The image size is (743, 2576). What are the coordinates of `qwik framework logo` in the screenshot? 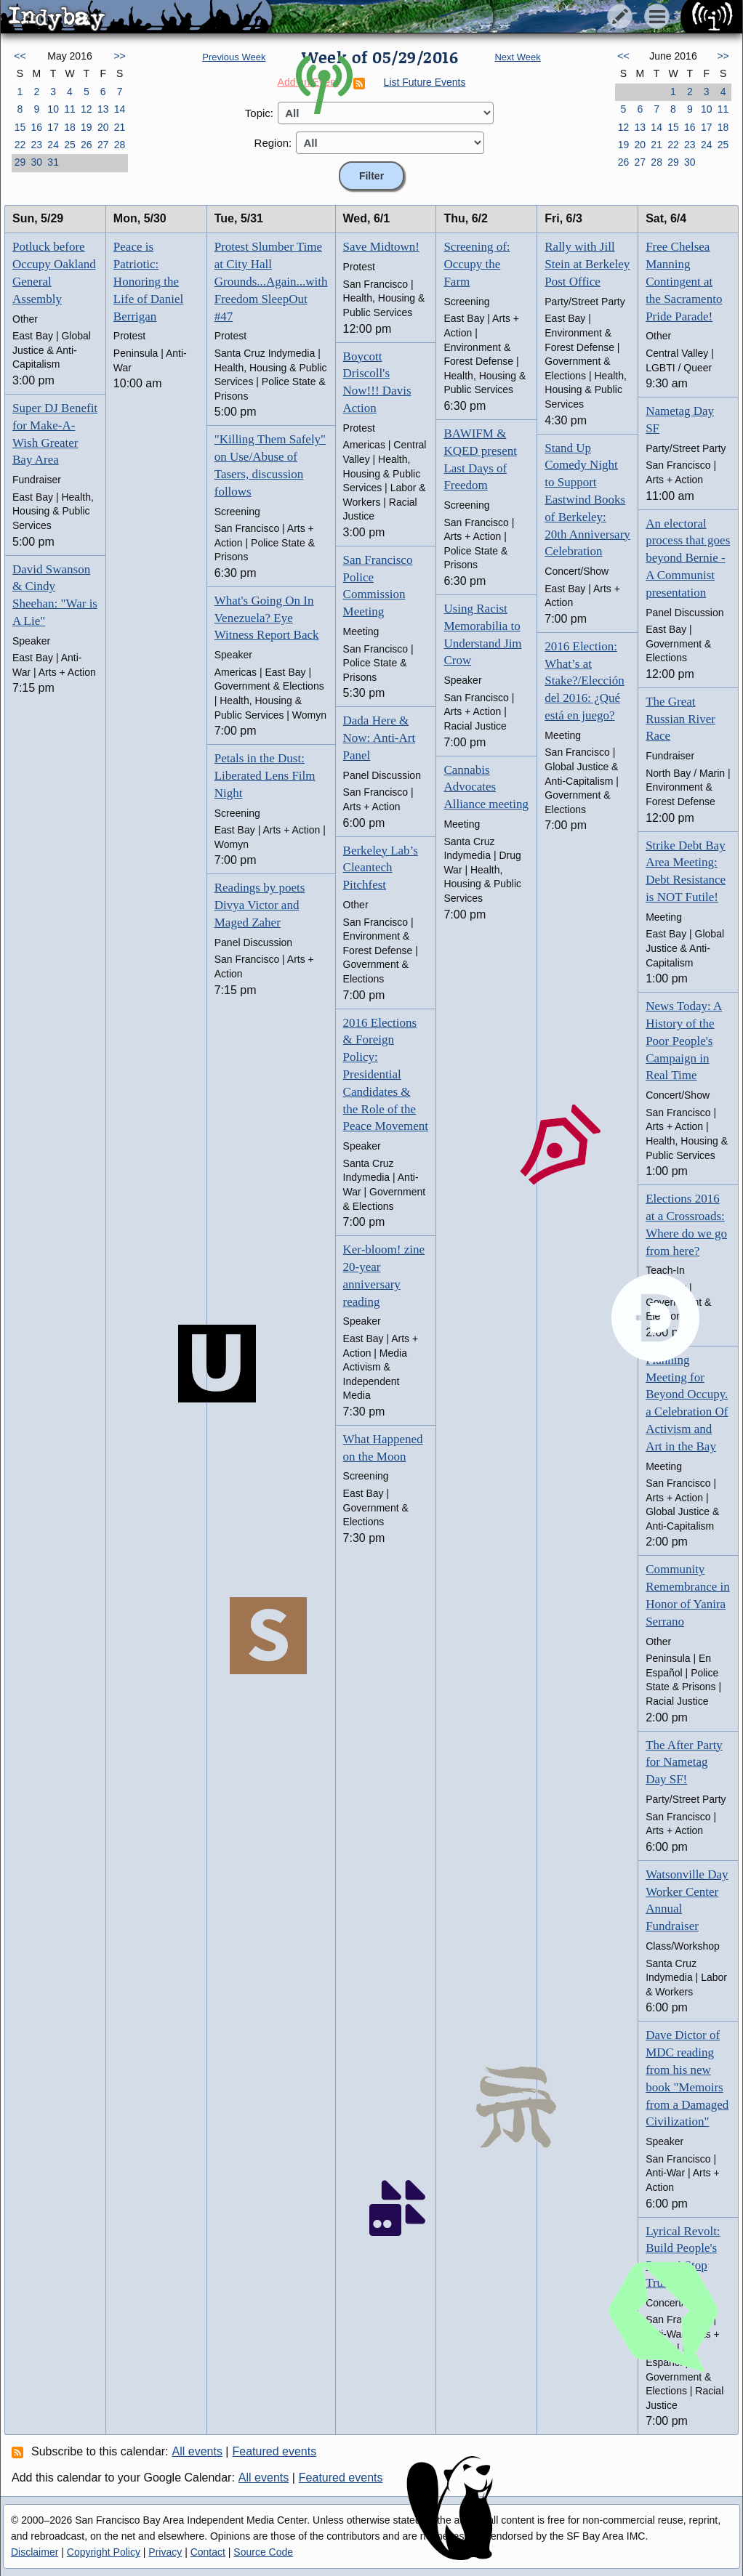 It's located at (663, 2317).